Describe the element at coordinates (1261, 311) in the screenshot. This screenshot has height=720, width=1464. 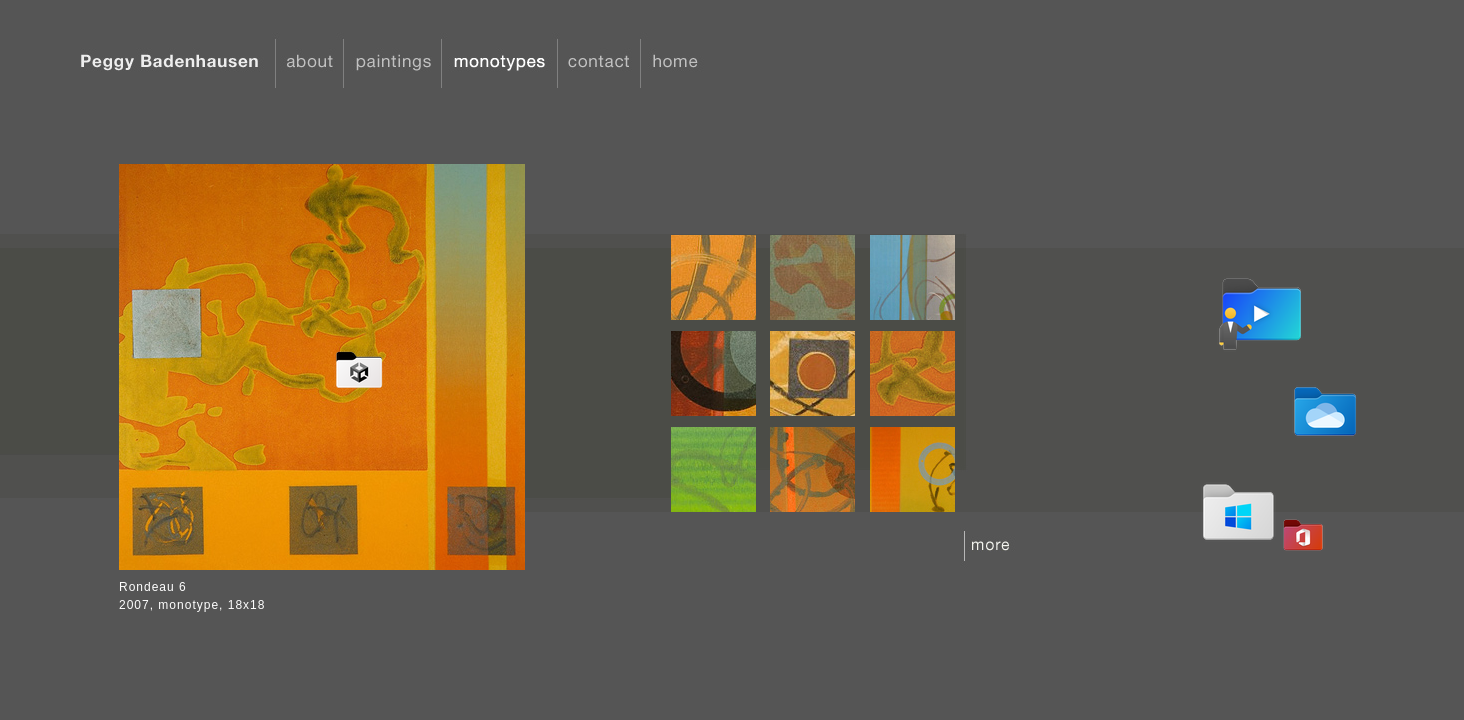
I see `open video tutorials folder` at that location.